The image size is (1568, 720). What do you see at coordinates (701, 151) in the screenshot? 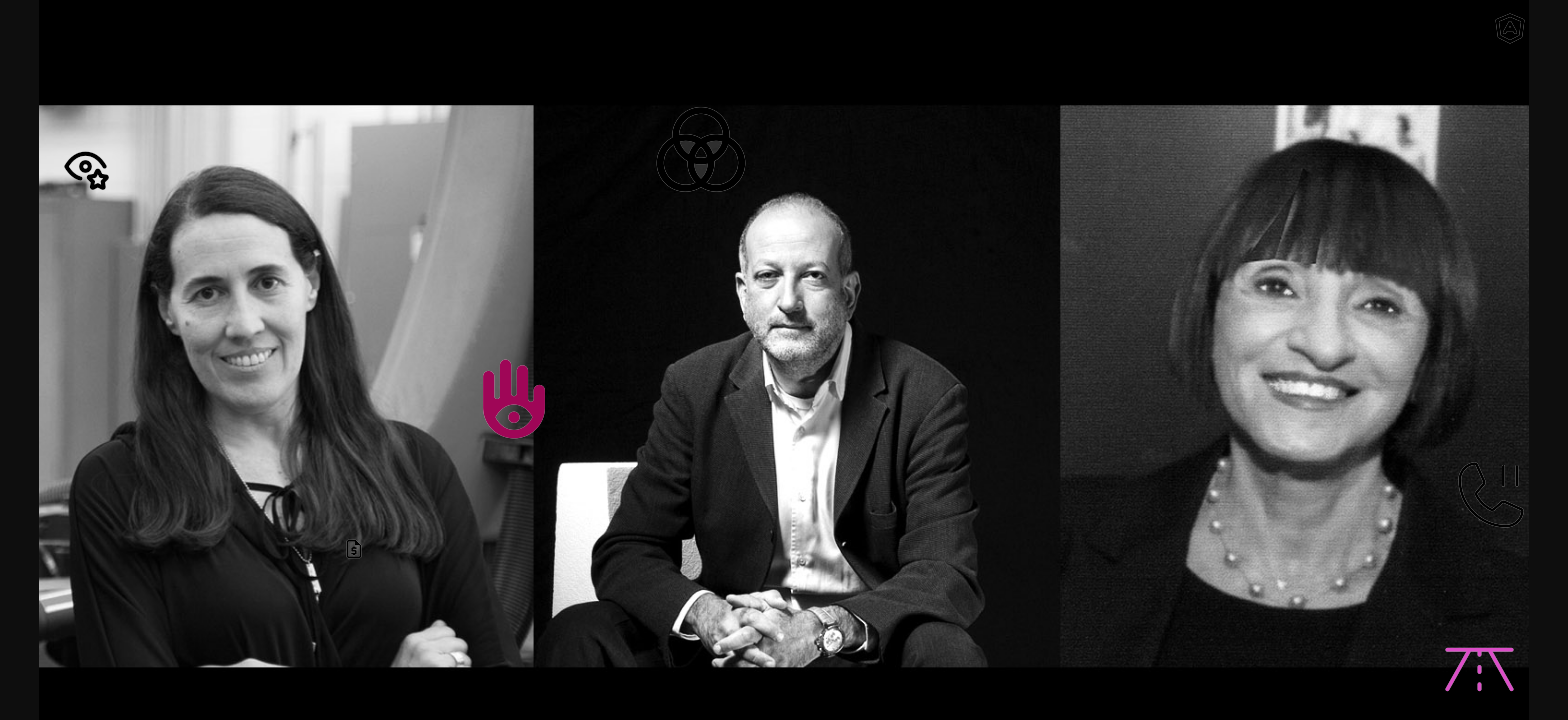
I see `indicates overlapping or shared elements in a venn diagram` at bounding box center [701, 151].